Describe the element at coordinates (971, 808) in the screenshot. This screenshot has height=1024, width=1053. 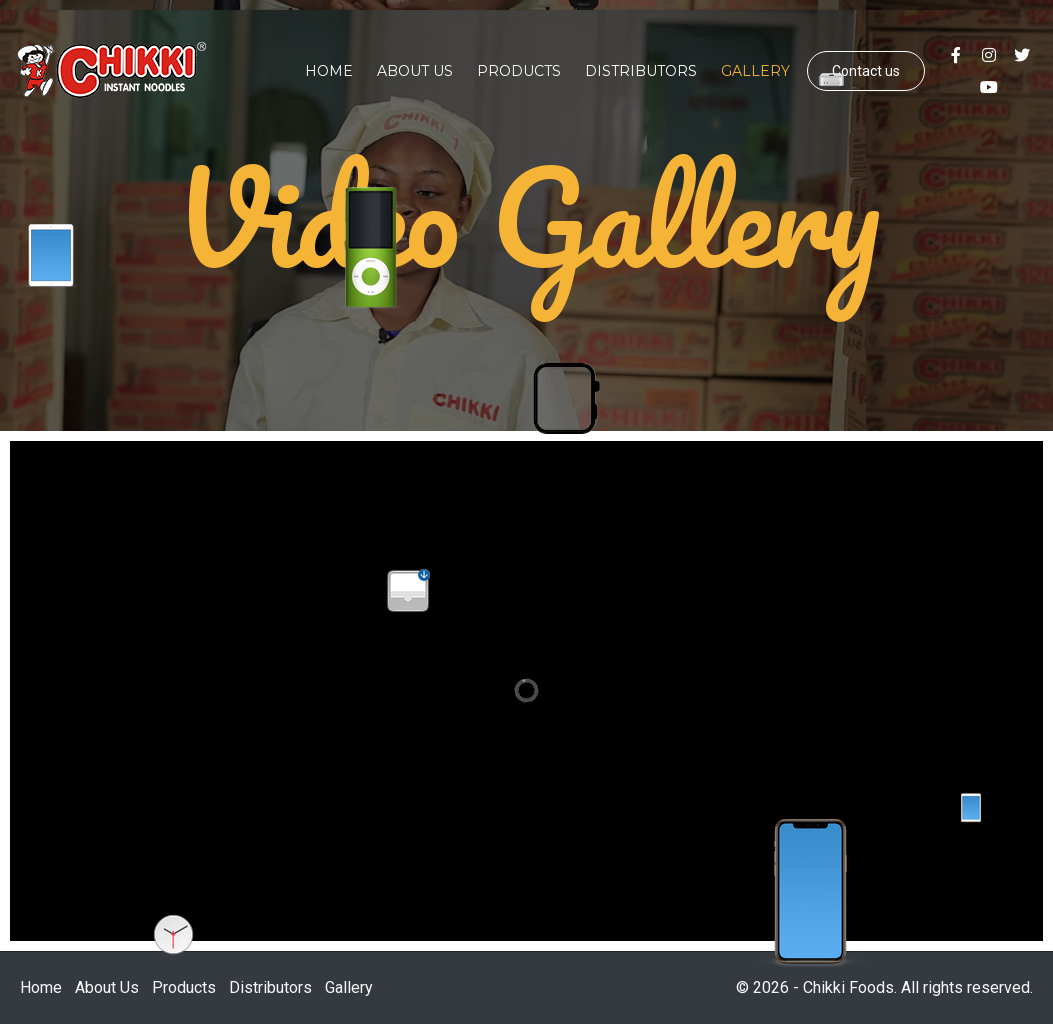
I see `iPad device with cellular connectivity` at that location.